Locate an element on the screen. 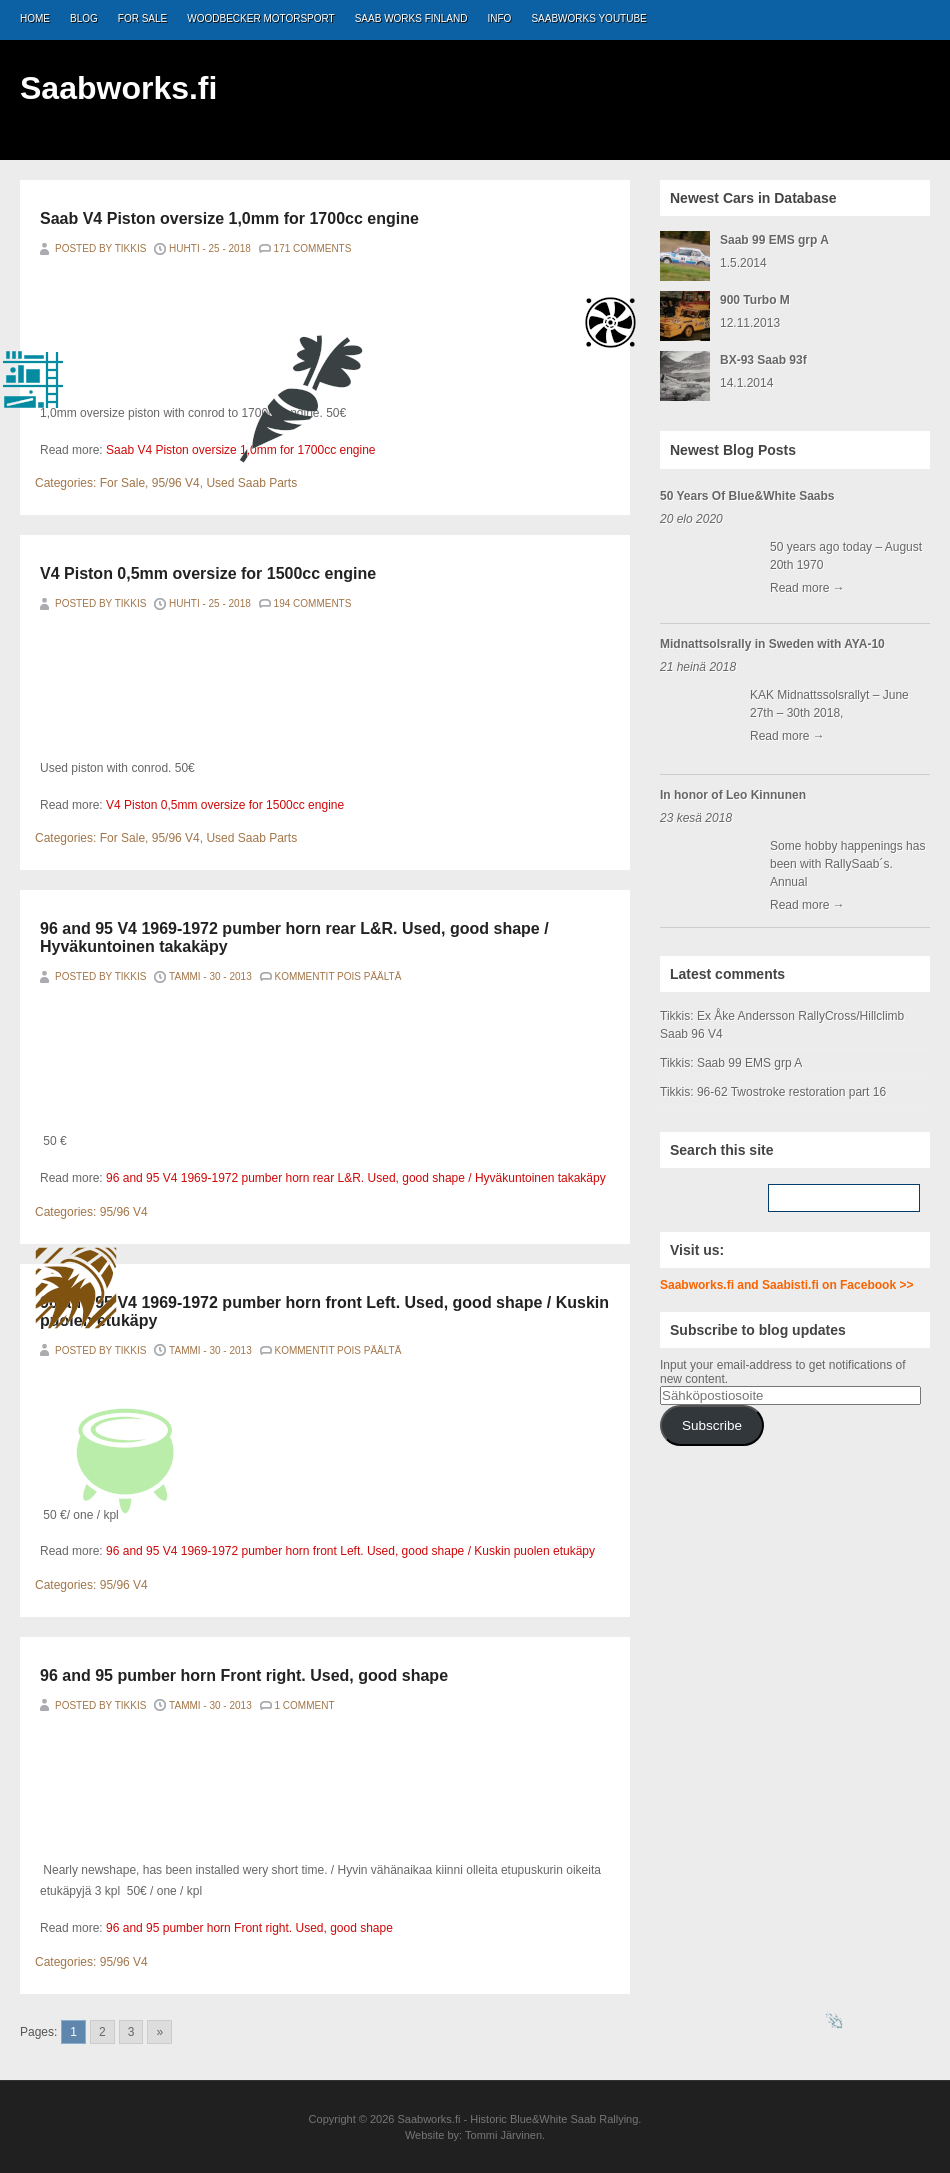  activate boost or turbo mode is located at coordinates (76, 1288).